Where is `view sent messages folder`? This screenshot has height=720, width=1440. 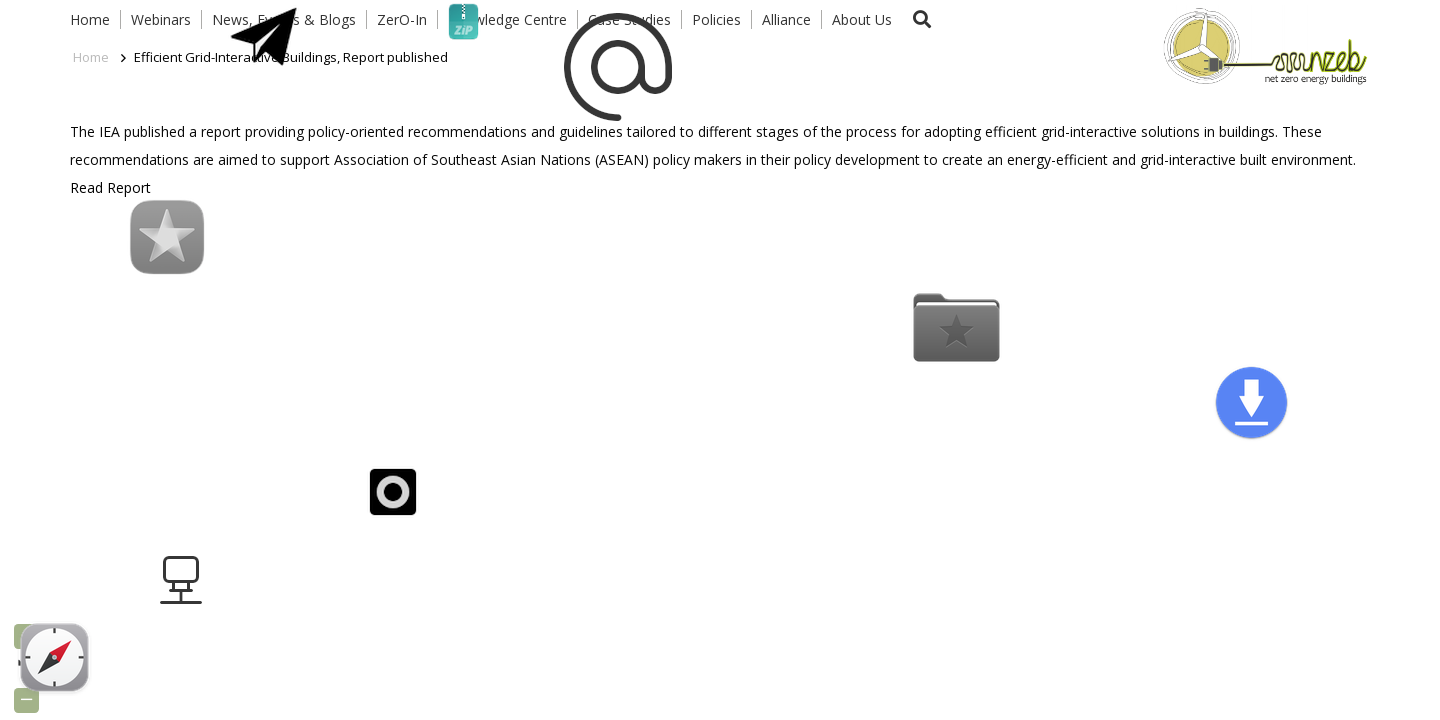 view sent messages folder is located at coordinates (263, 37).